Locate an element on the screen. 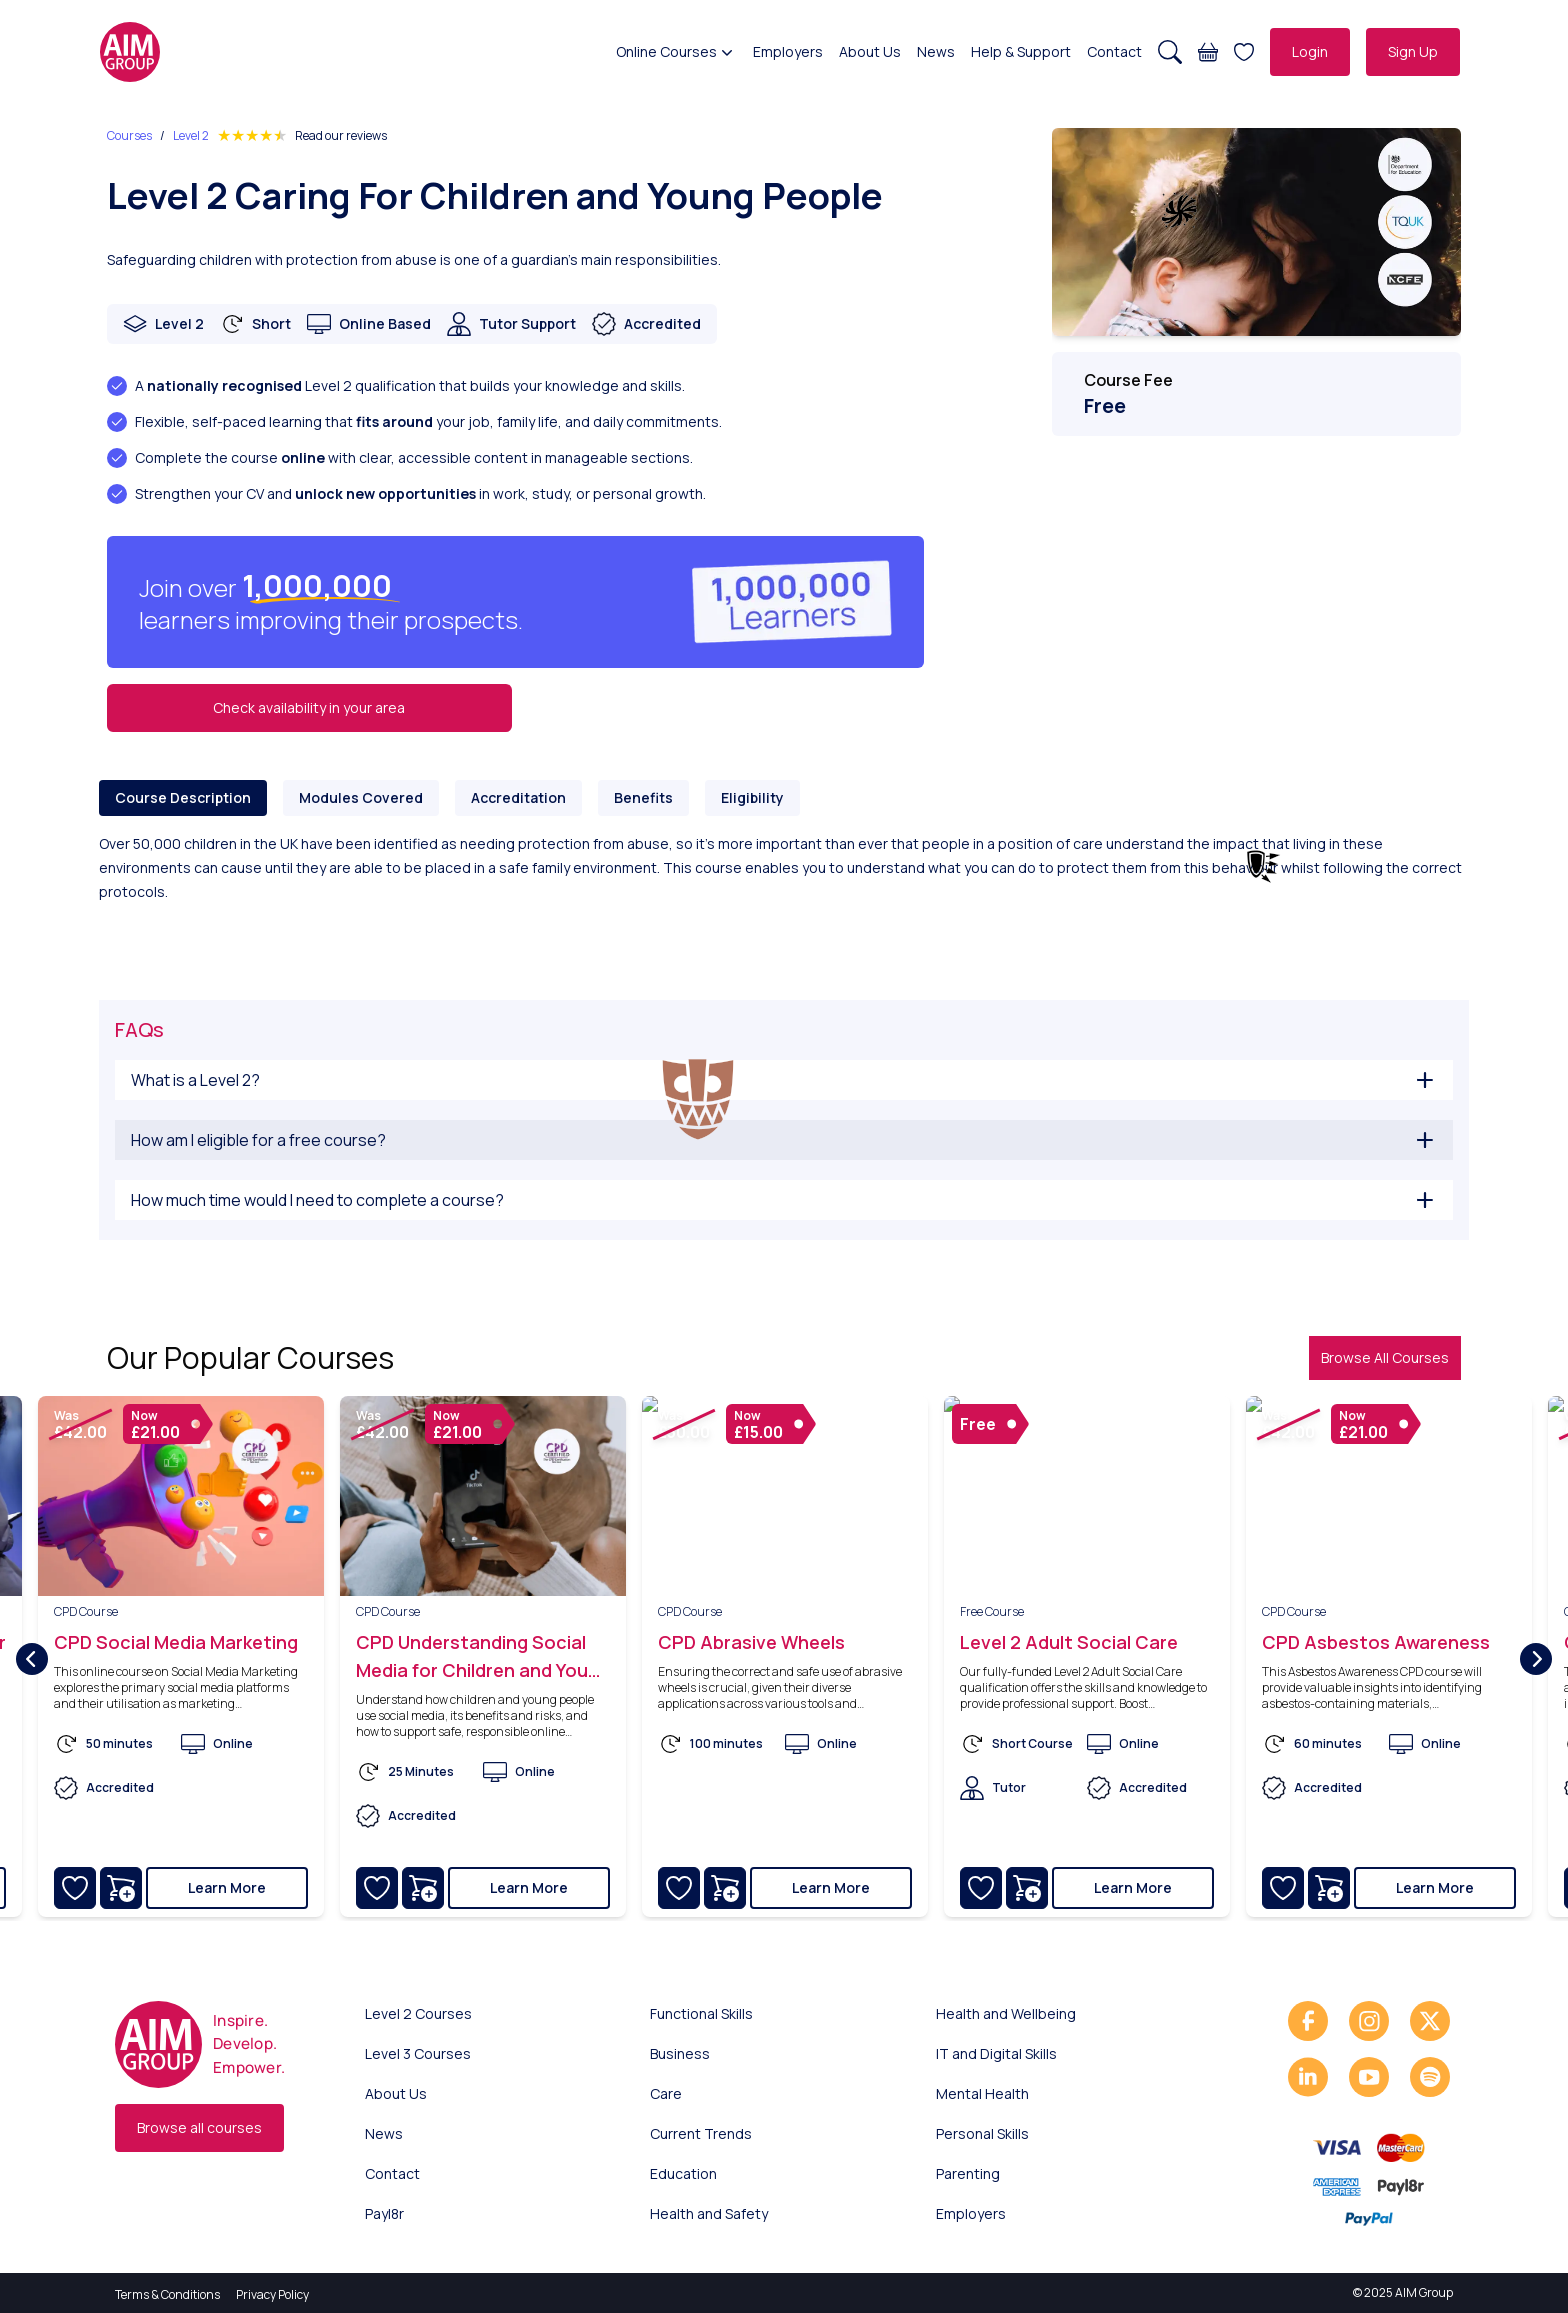 The height and width of the screenshot is (2313, 1568). access tribal or cultural themed game content is located at coordinates (696, 1099).